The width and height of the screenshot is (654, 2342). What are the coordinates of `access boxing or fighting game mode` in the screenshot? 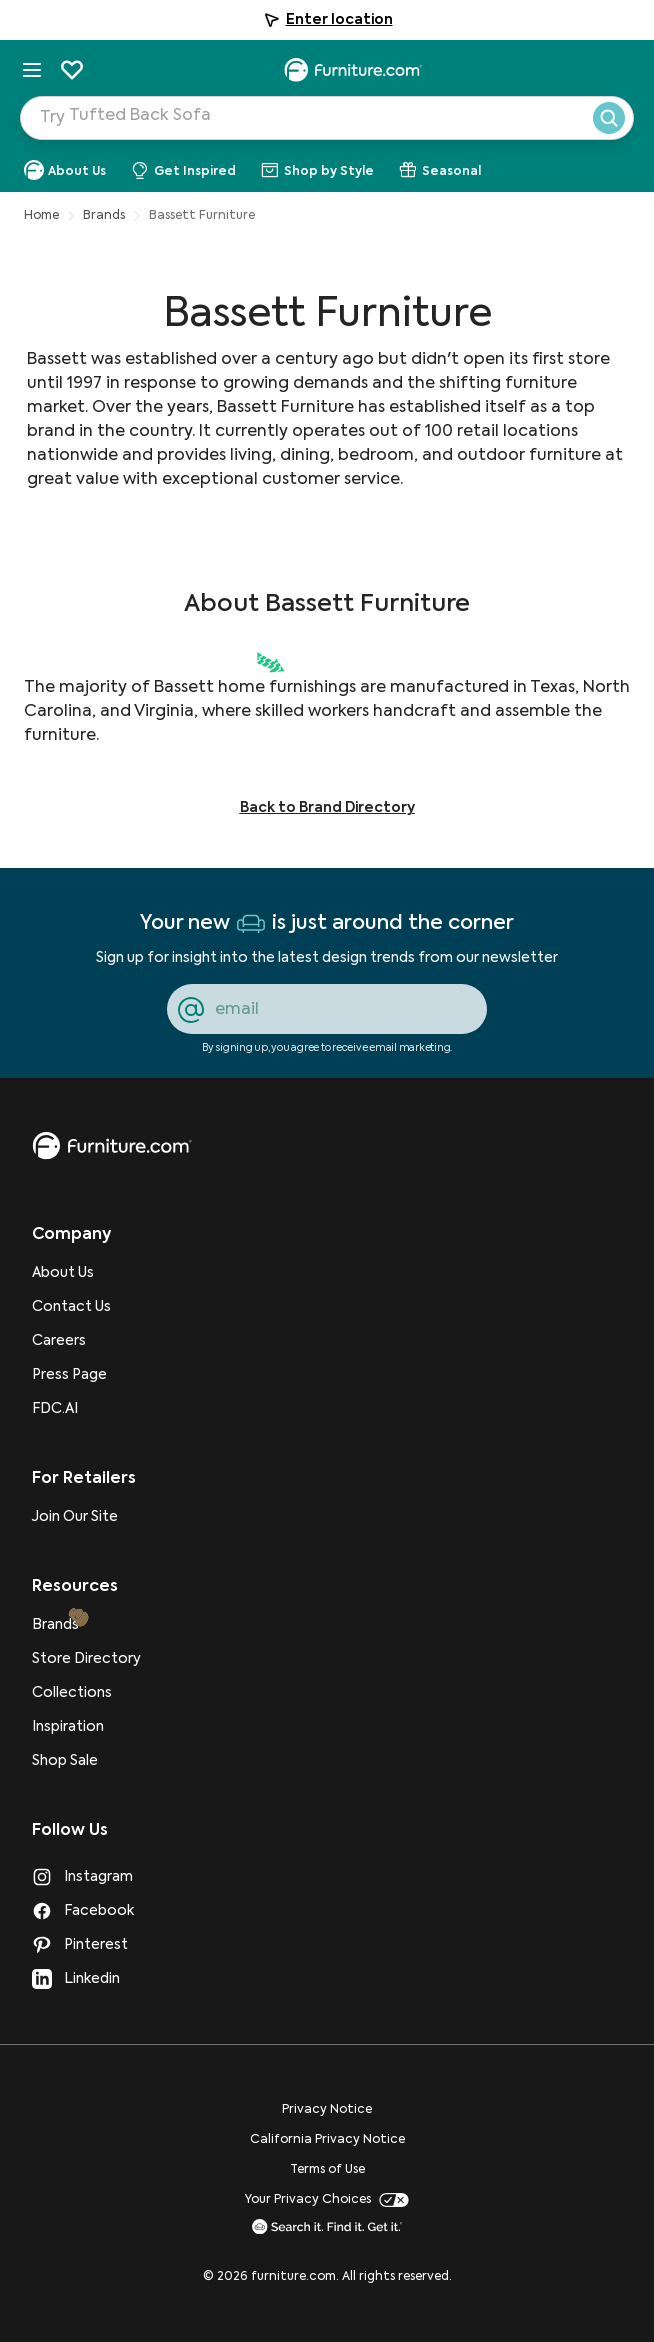 It's located at (78, 1616).